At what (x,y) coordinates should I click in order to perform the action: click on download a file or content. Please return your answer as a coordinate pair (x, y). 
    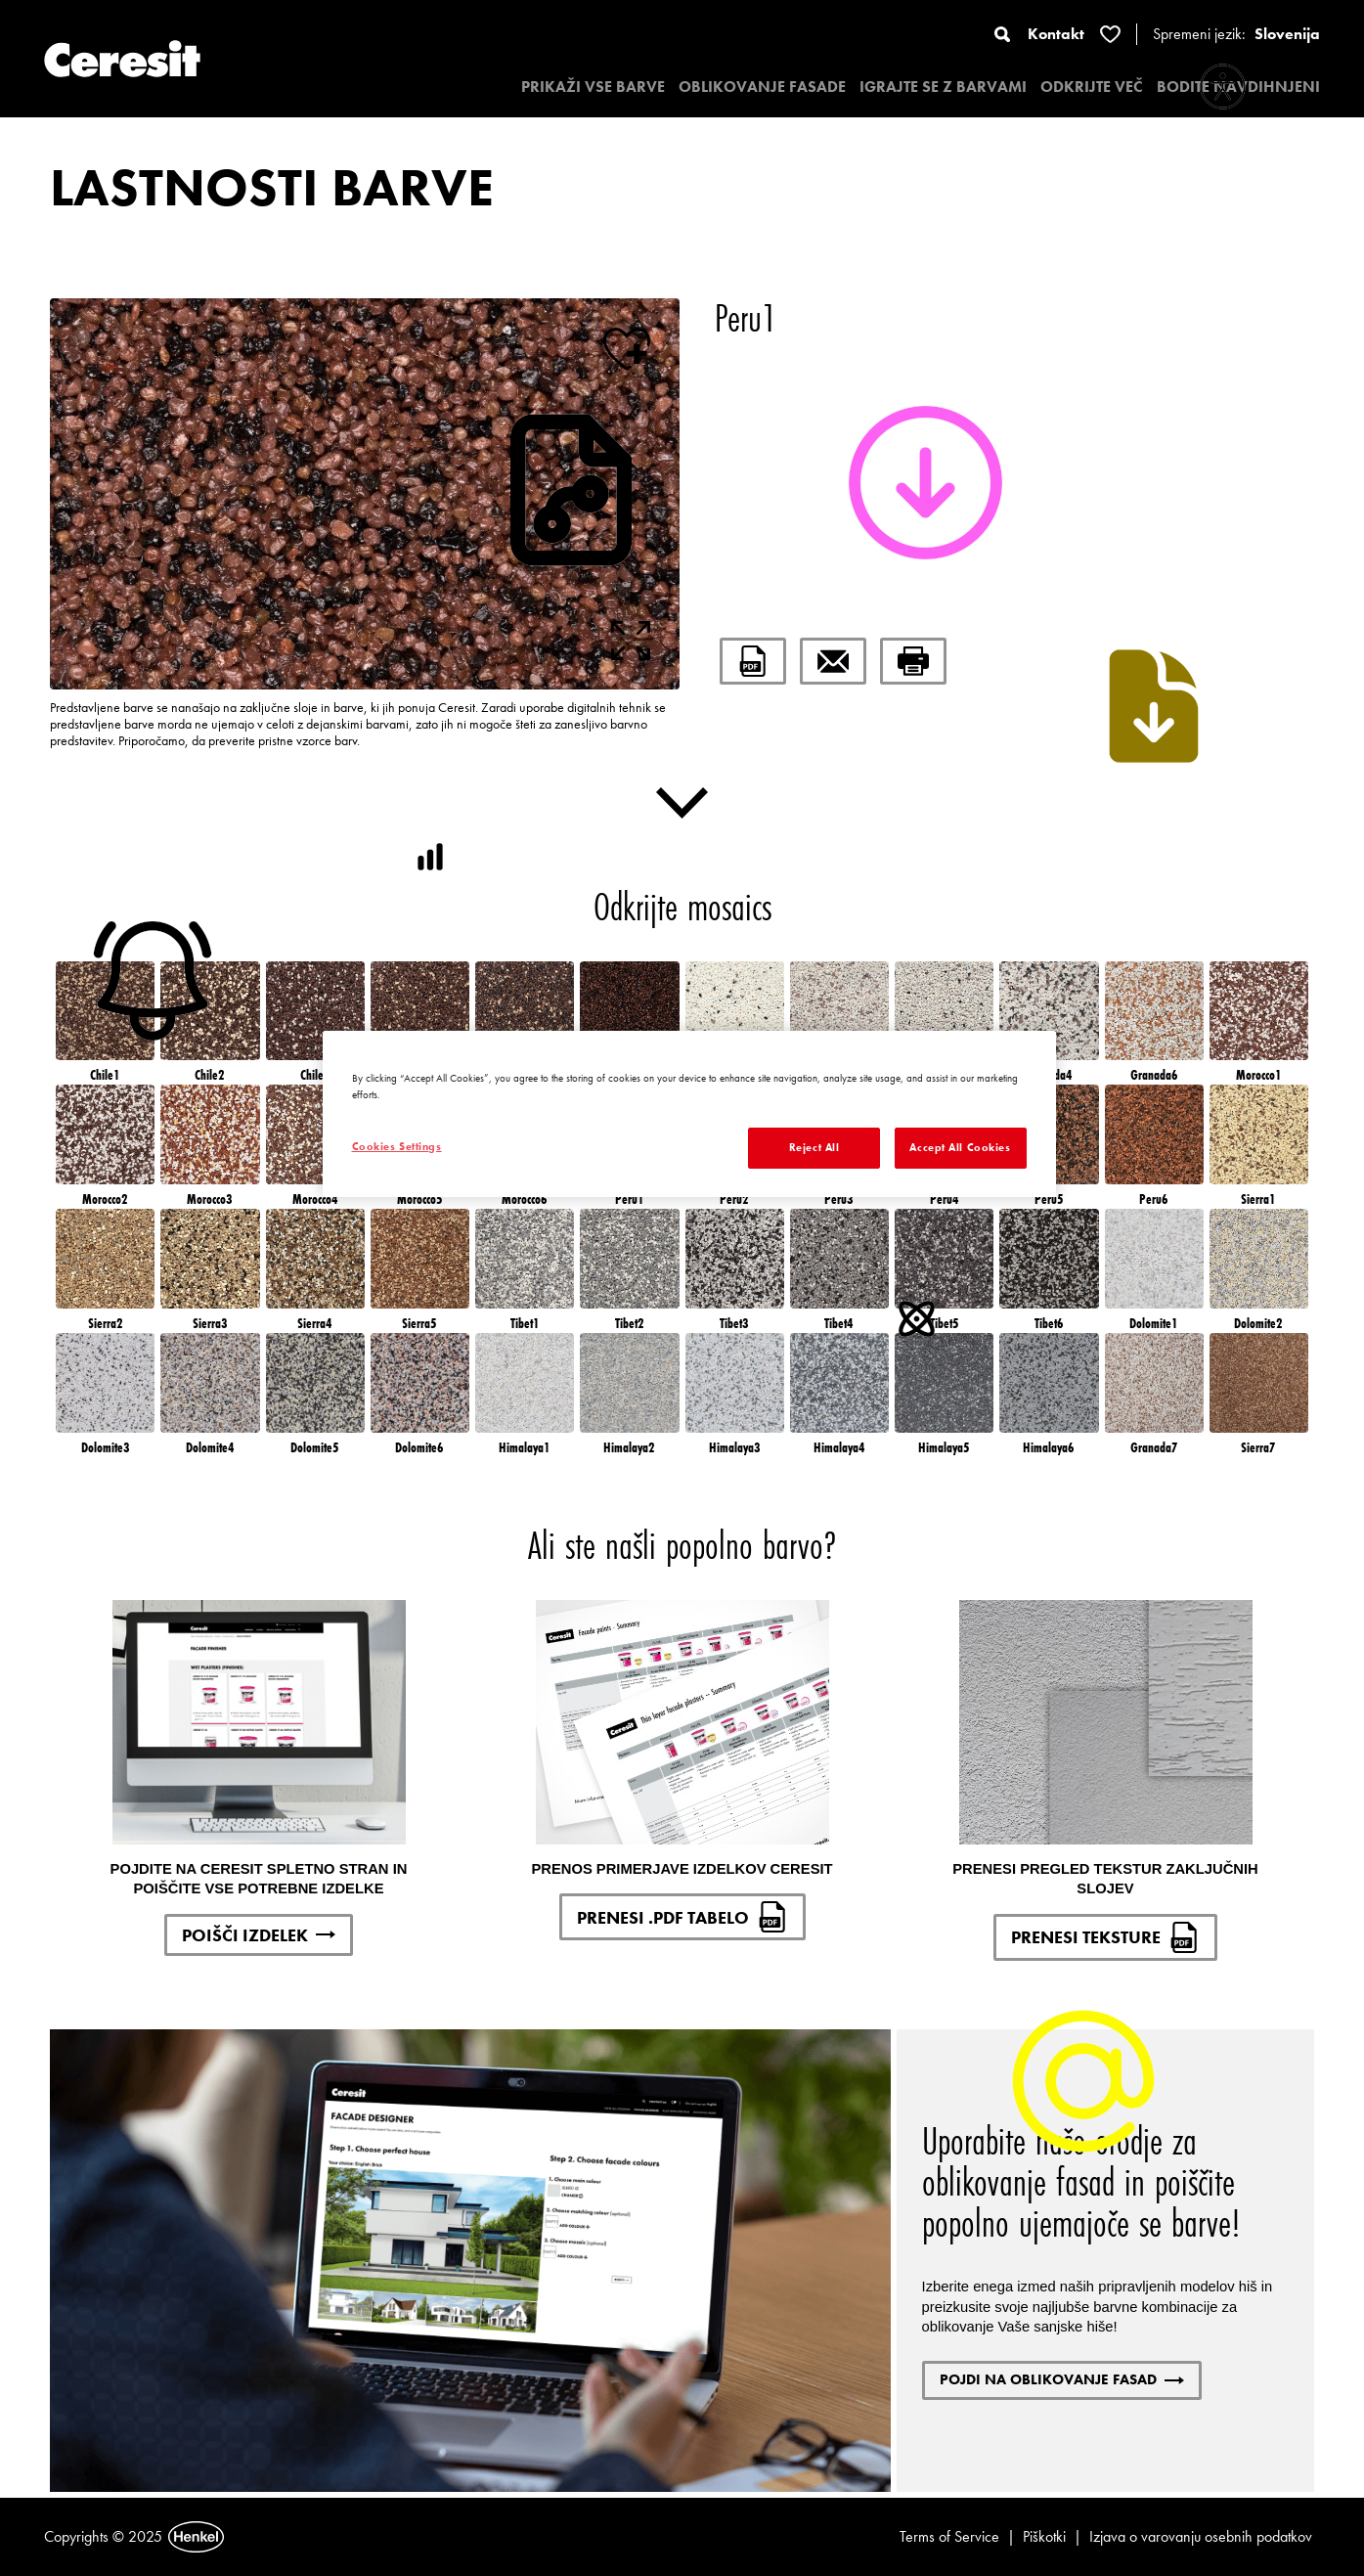
    Looking at the image, I should click on (925, 482).